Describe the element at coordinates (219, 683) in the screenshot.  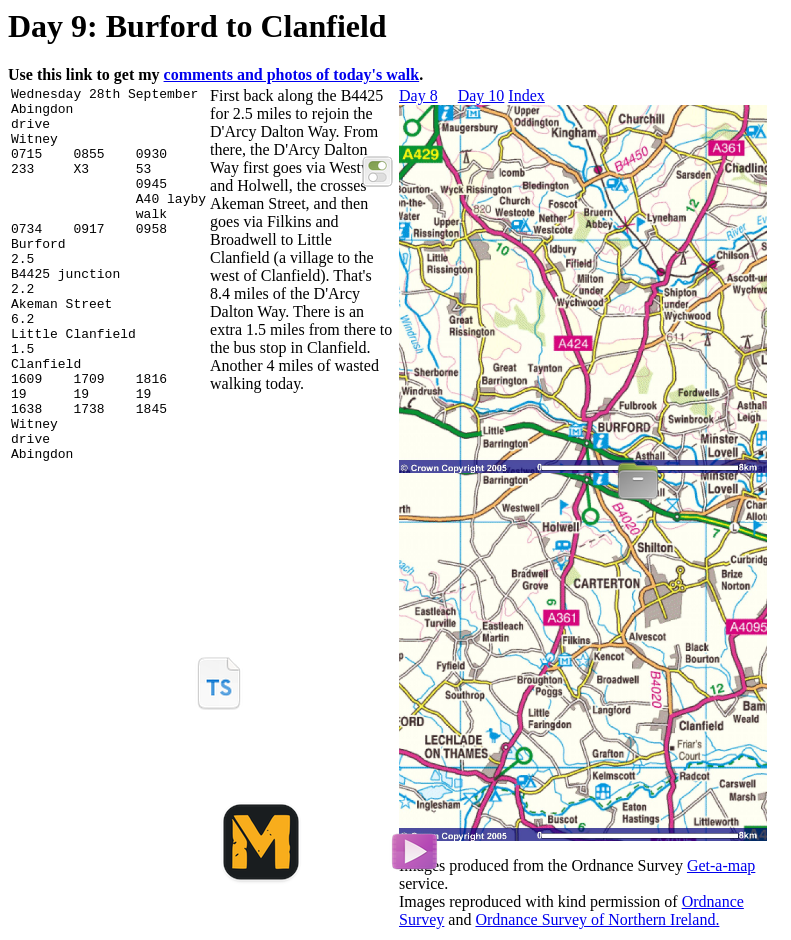
I see `a typescript source code file` at that location.